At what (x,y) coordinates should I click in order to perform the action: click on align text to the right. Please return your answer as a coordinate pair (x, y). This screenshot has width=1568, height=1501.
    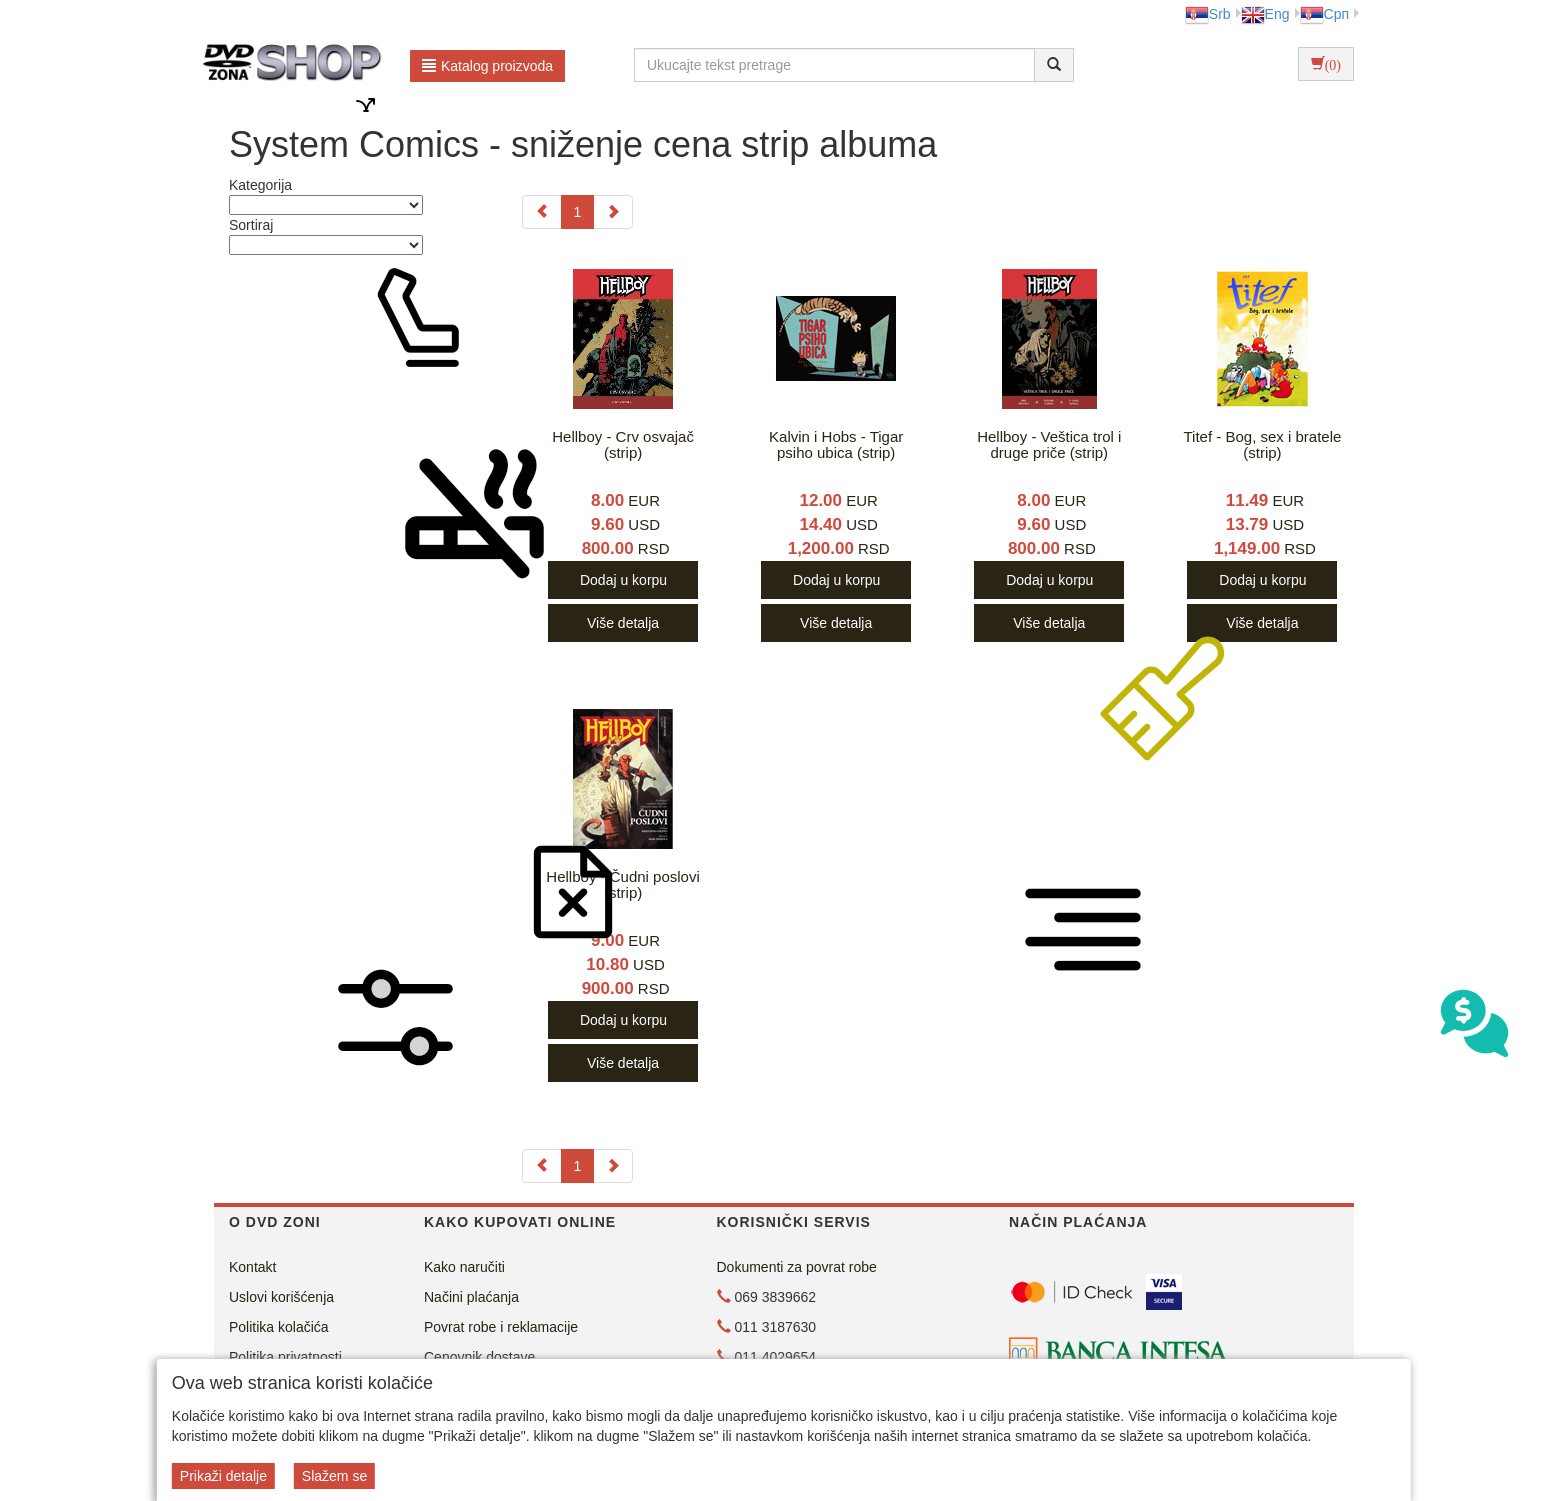
    Looking at the image, I should click on (1083, 932).